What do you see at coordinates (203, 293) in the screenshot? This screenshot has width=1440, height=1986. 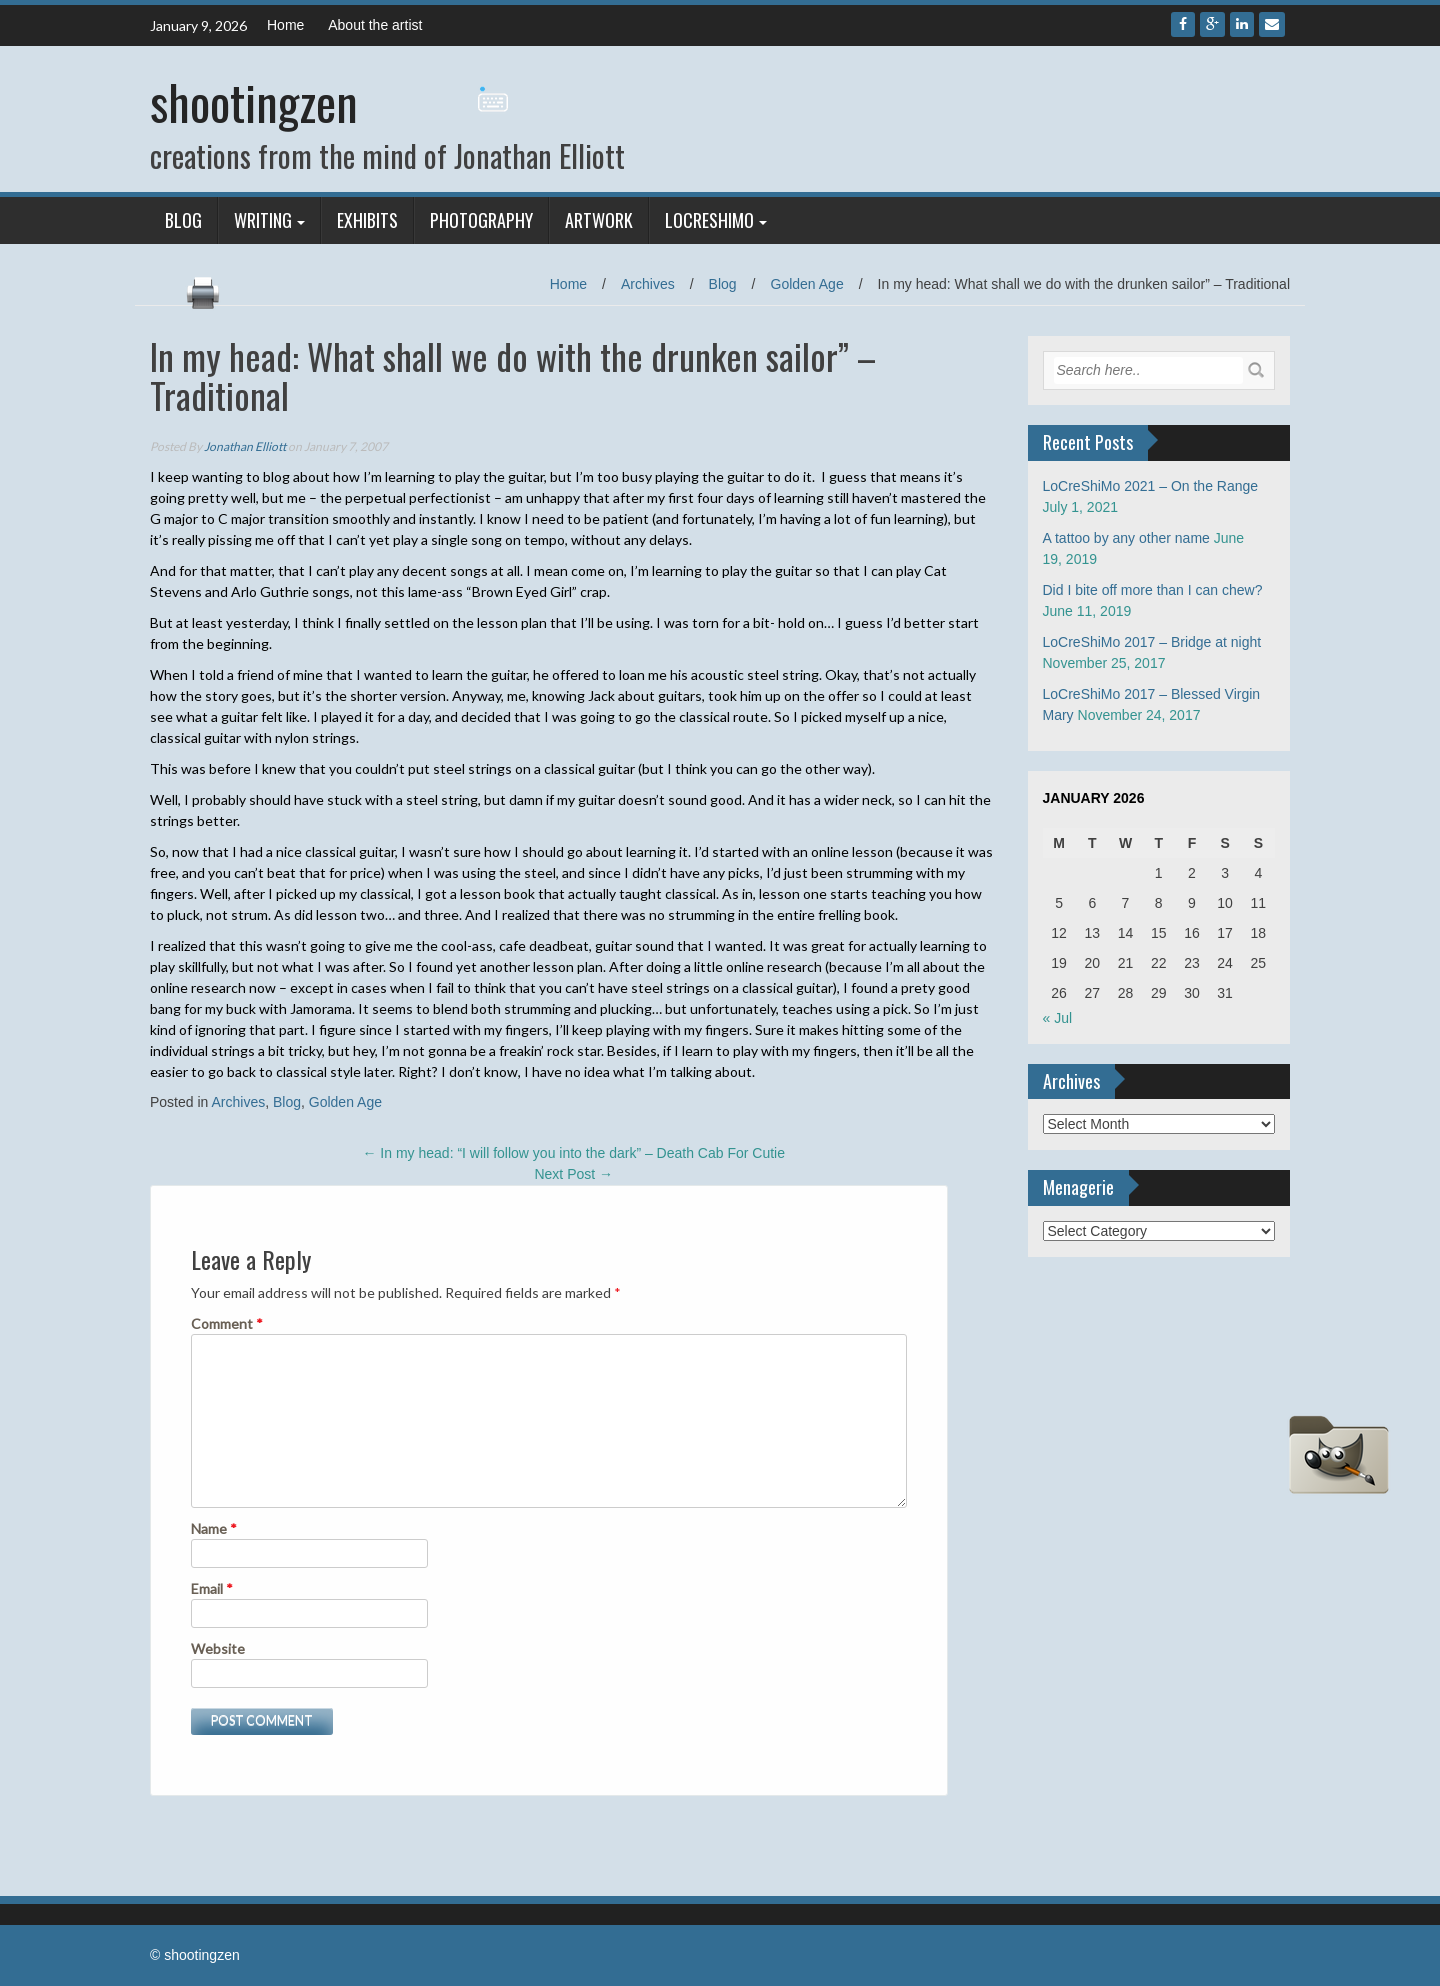 I see `add a new printer to your system` at bounding box center [203, 293].